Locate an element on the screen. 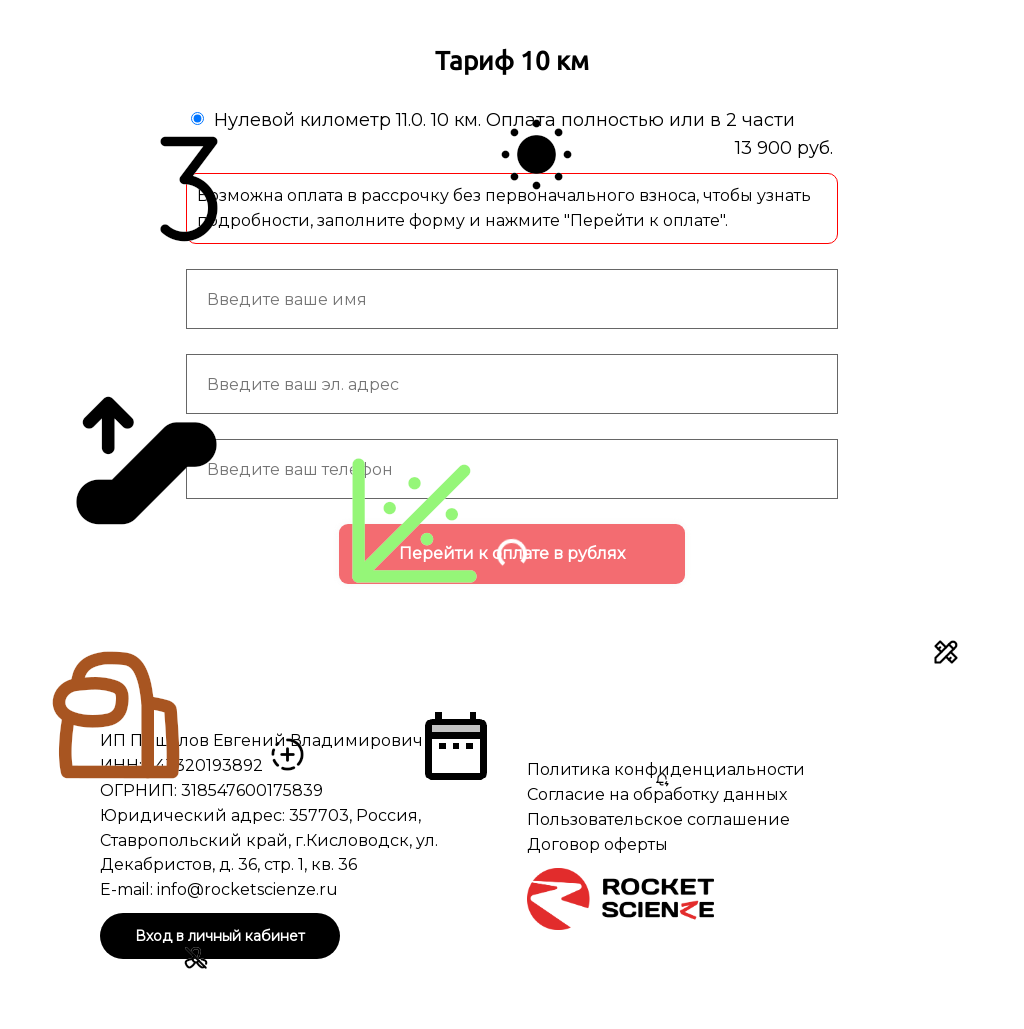 Image resolution: width=1024 pixels, height=1029 pixels. view covariate analysis chart is located at coordinates (414, 520).